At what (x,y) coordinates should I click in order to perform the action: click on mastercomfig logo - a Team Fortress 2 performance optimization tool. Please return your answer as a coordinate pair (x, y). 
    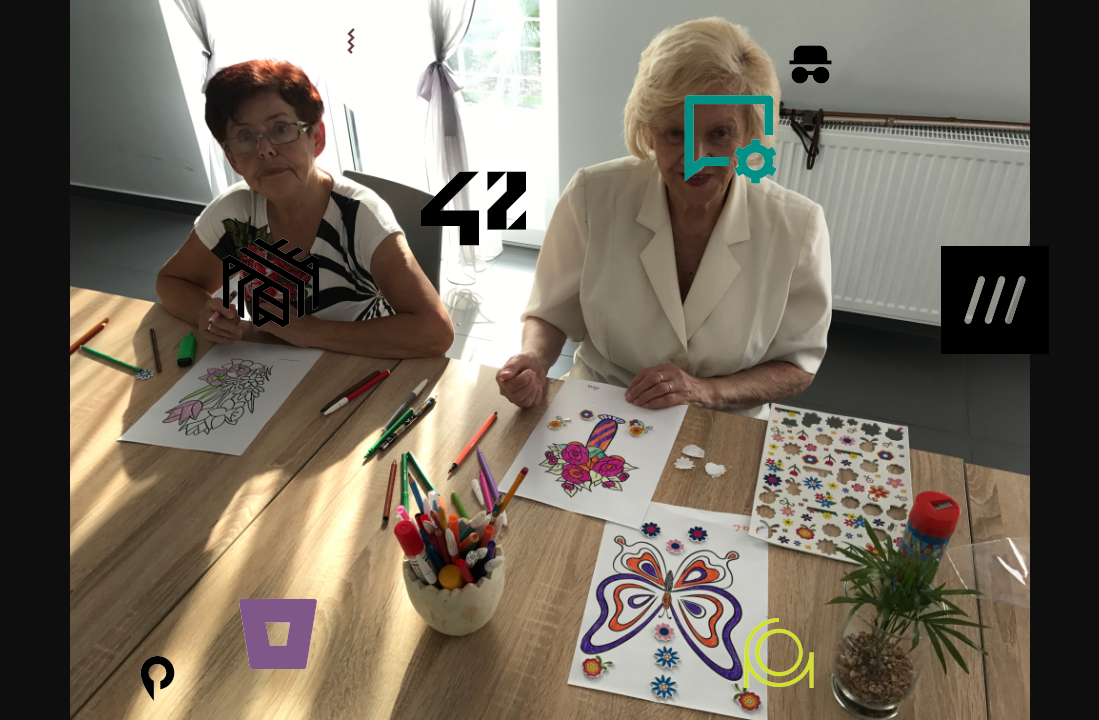
    Looking at the image, I should click on (779, 653).